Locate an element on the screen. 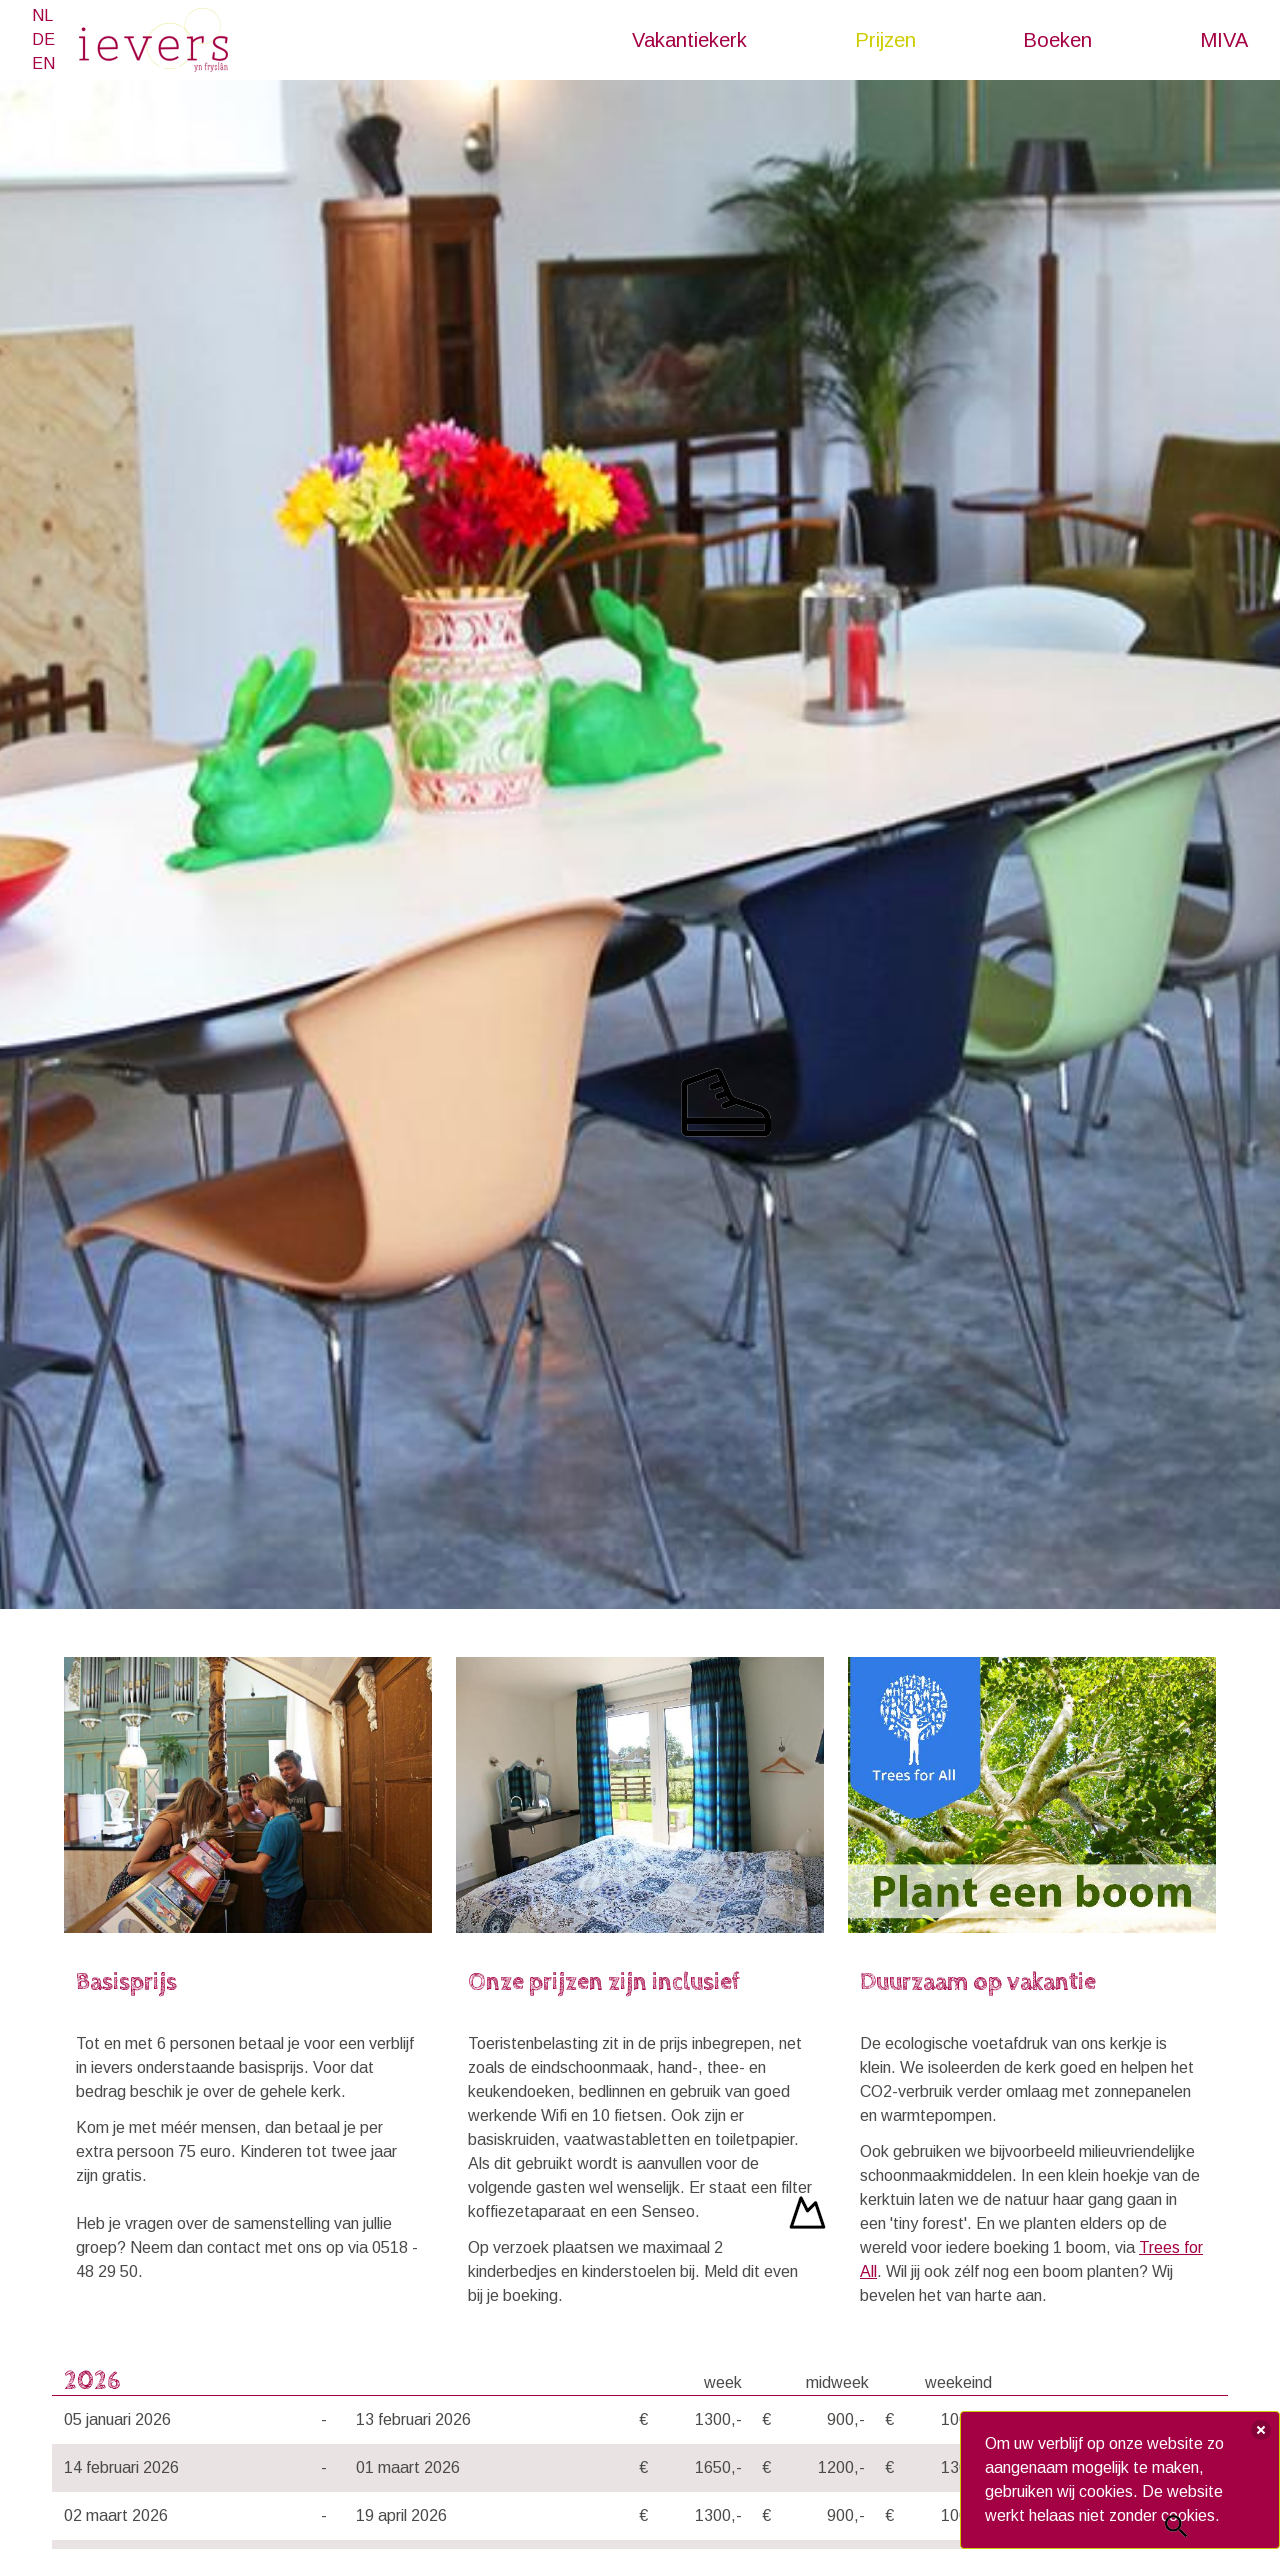 The image size is (1280, 2549). search for content or items is located at coordinates (1176, 2526).